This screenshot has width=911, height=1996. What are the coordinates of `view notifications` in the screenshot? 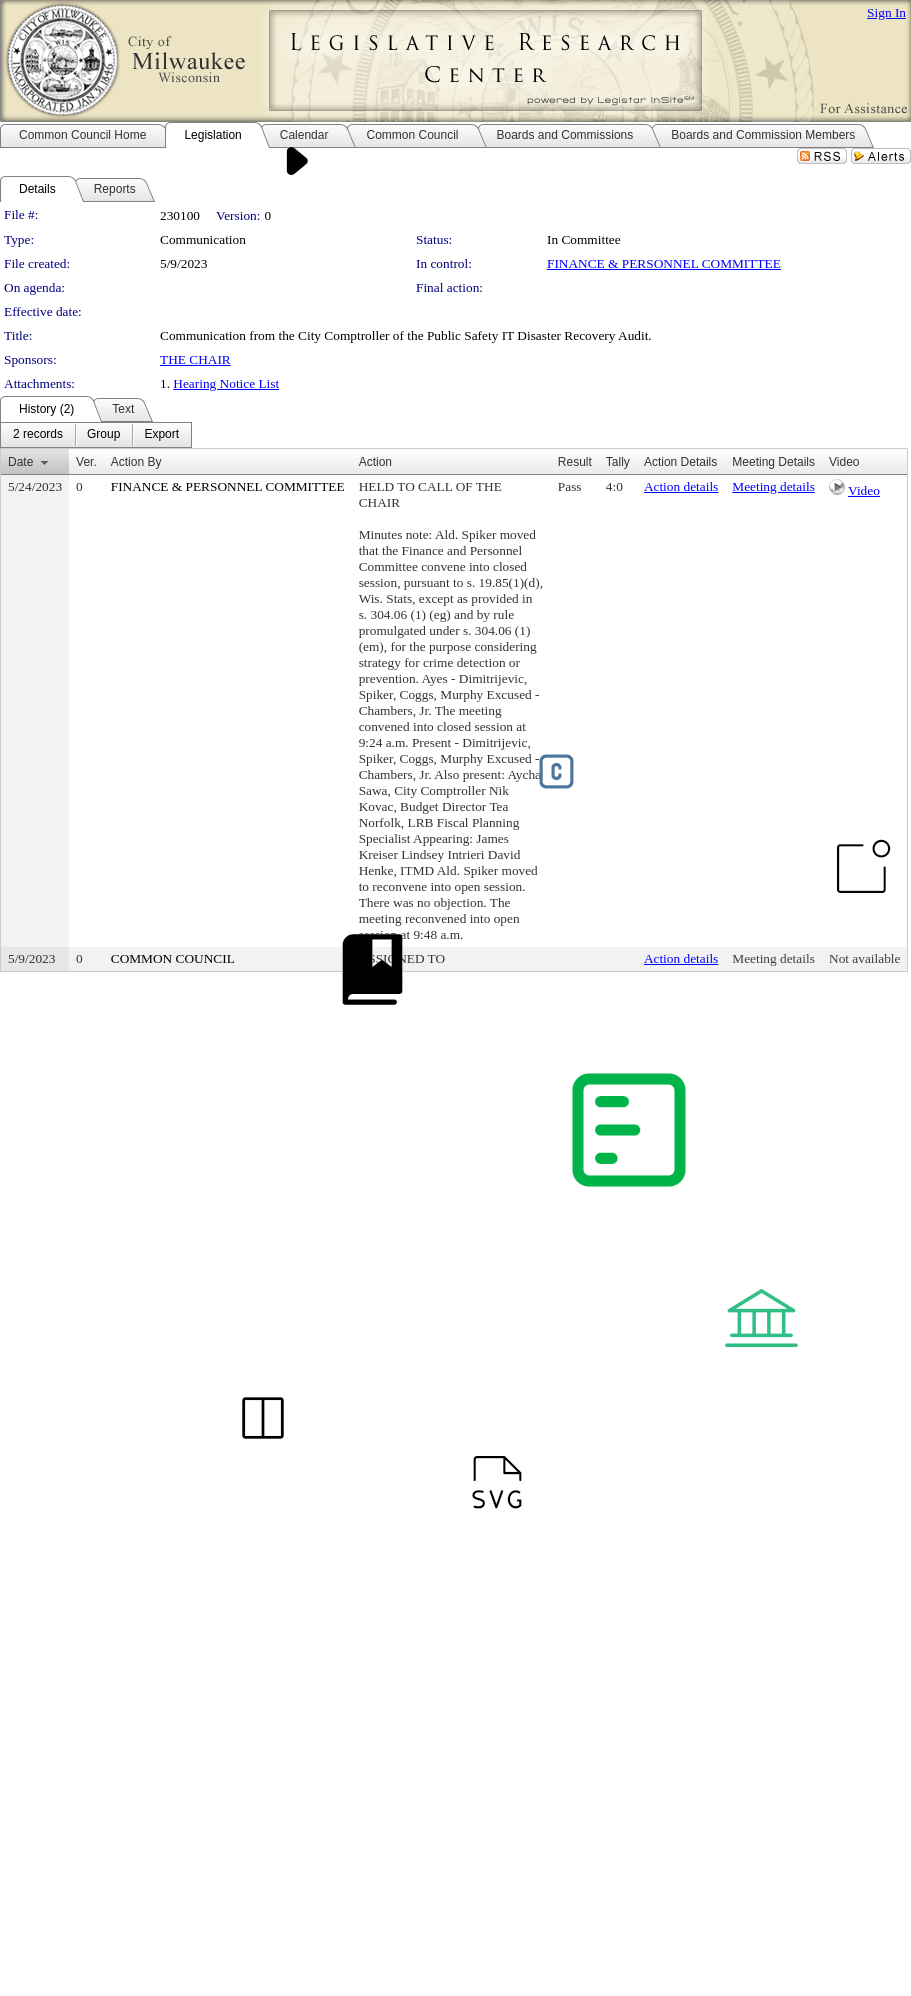 It's located at (862, 867).